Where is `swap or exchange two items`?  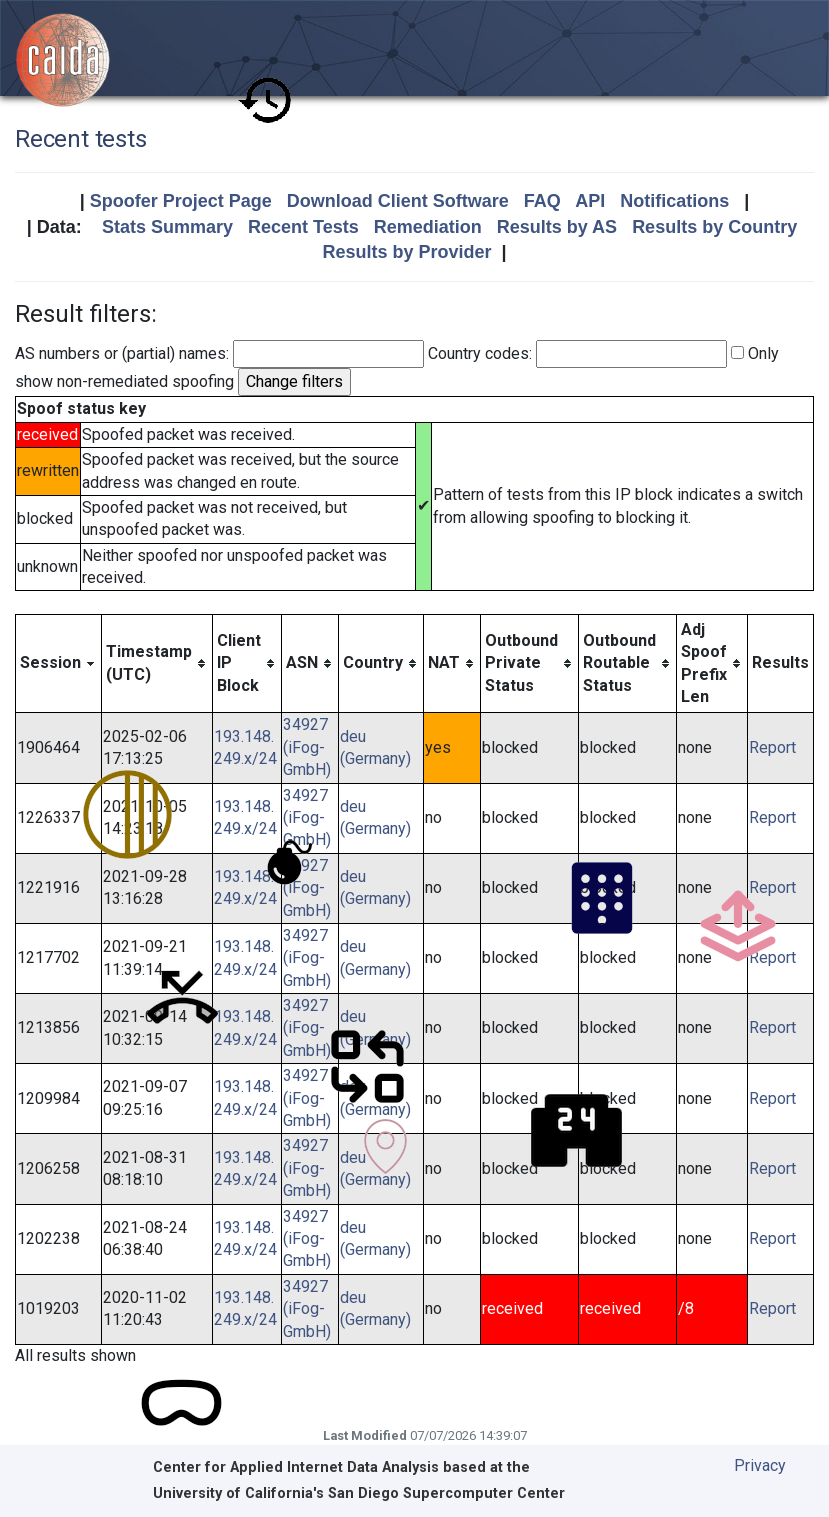 swap or exchange two items is located at coordinates (367, 1066).